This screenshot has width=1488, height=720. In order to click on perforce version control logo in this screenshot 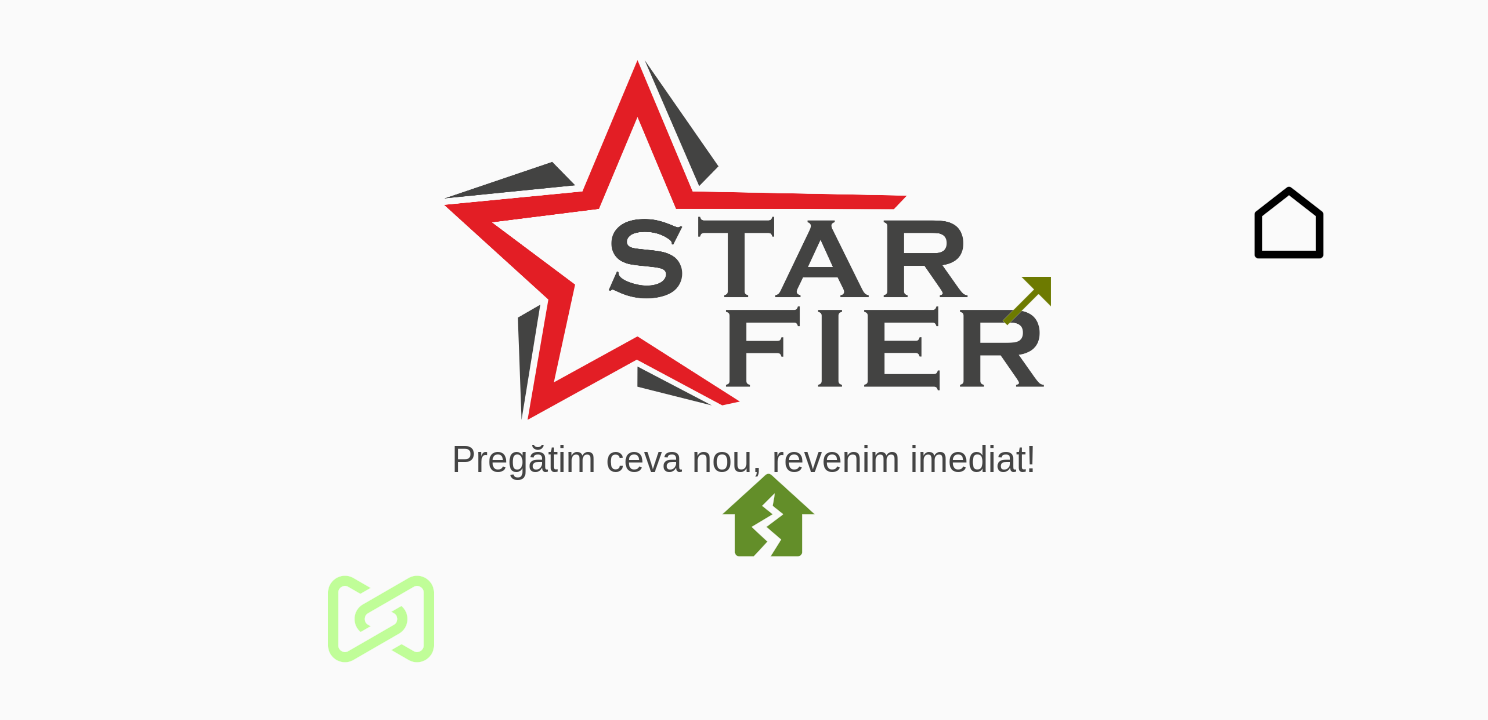, I will do `click(381, 619)`.